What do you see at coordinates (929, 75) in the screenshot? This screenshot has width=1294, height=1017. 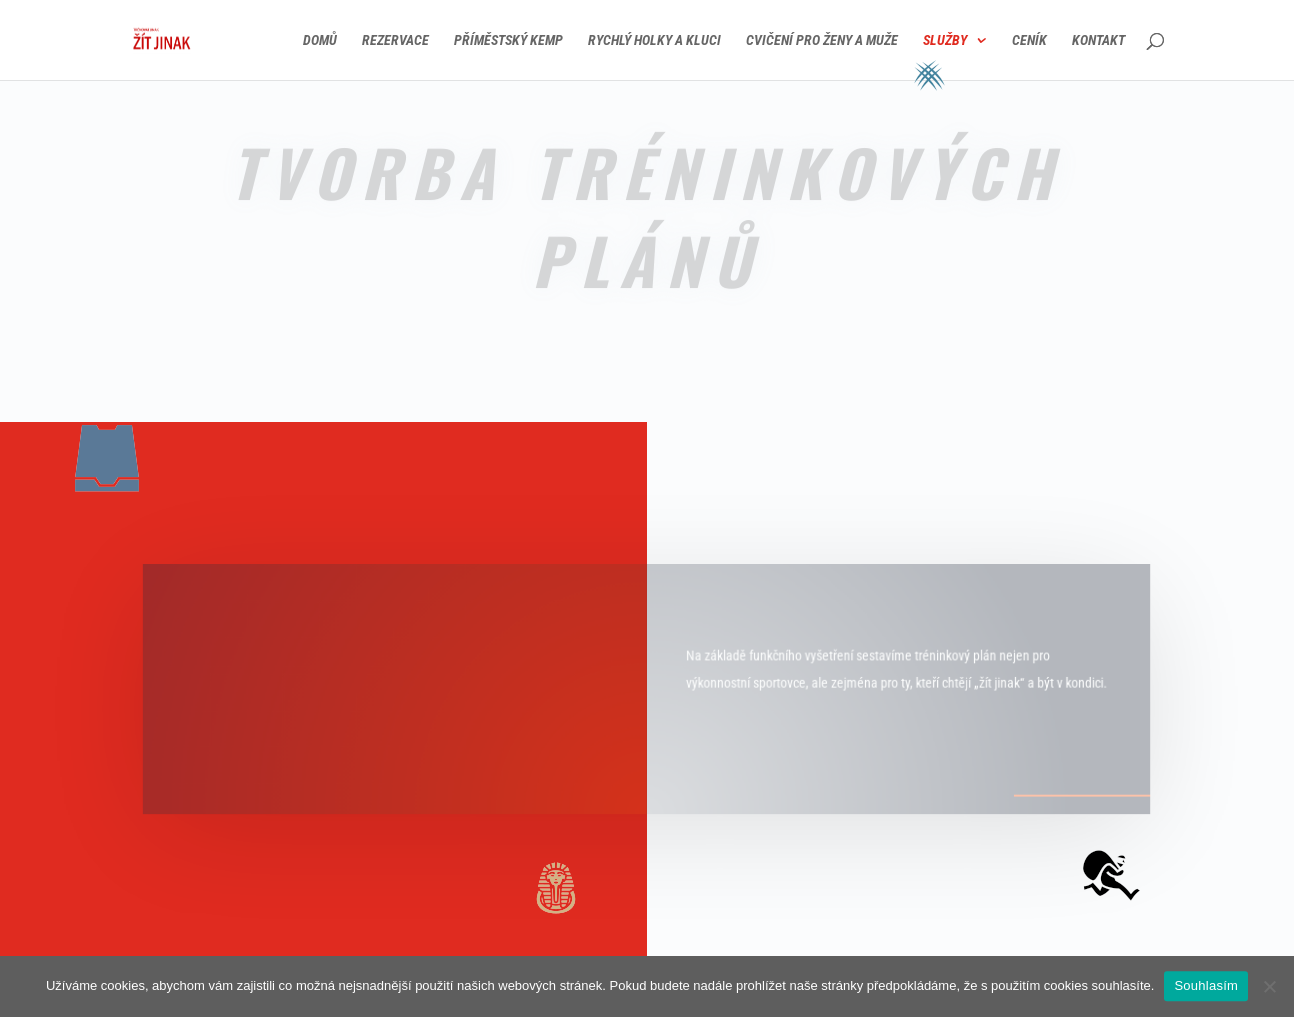 I see `attack or slash action in a game` at bounding box center [929, 75].